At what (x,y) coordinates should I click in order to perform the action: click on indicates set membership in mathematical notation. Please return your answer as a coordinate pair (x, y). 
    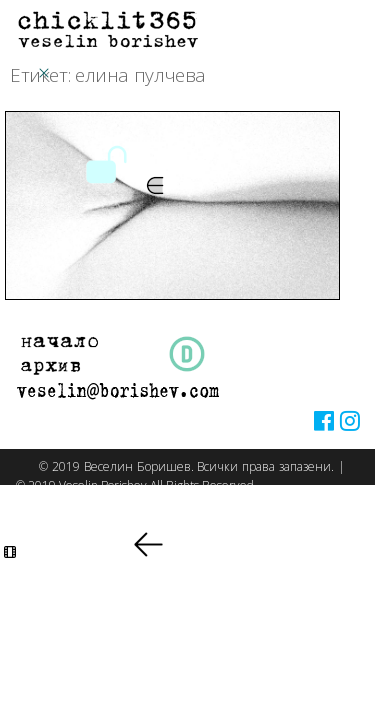
    Looking at the image, I should click on (155, 185).